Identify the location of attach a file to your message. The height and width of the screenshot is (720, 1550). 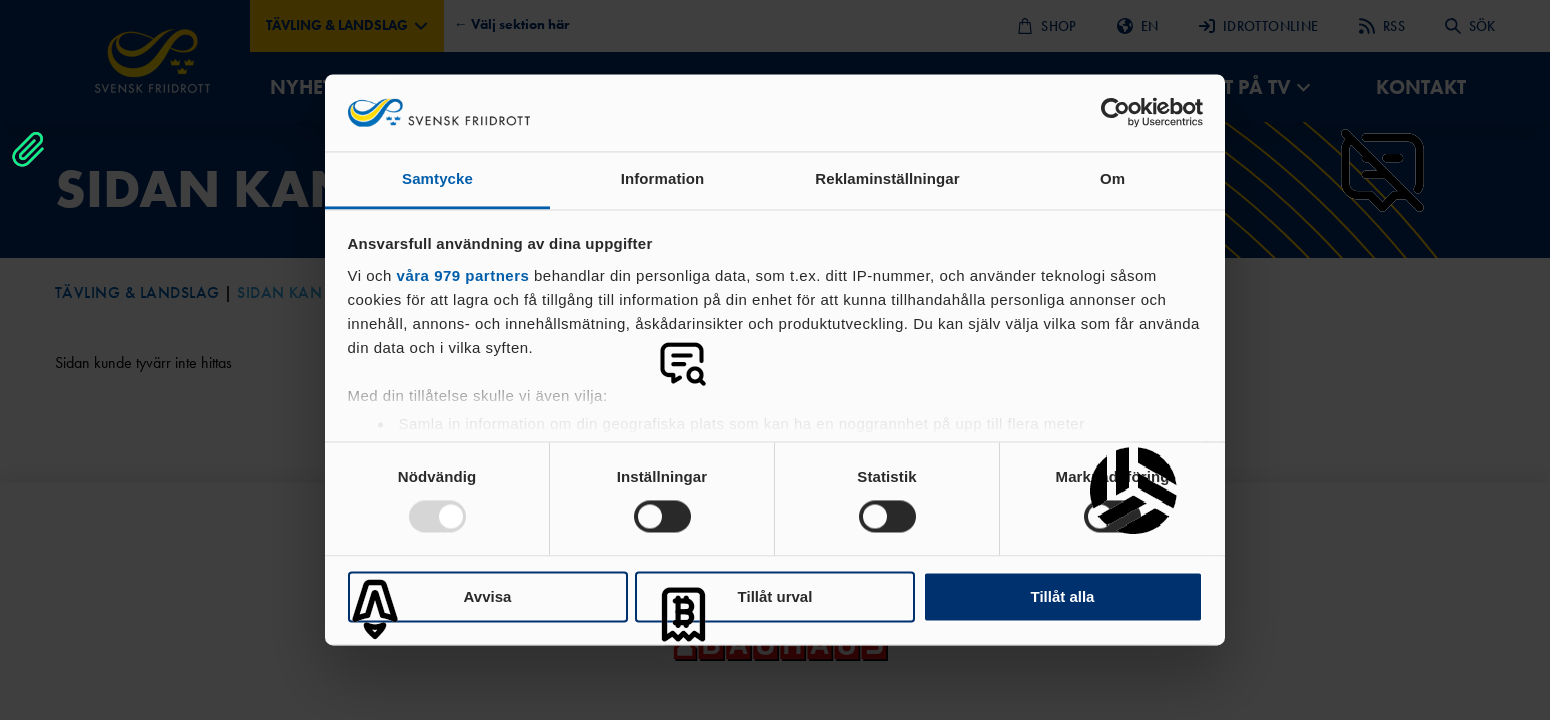
(27, 149).